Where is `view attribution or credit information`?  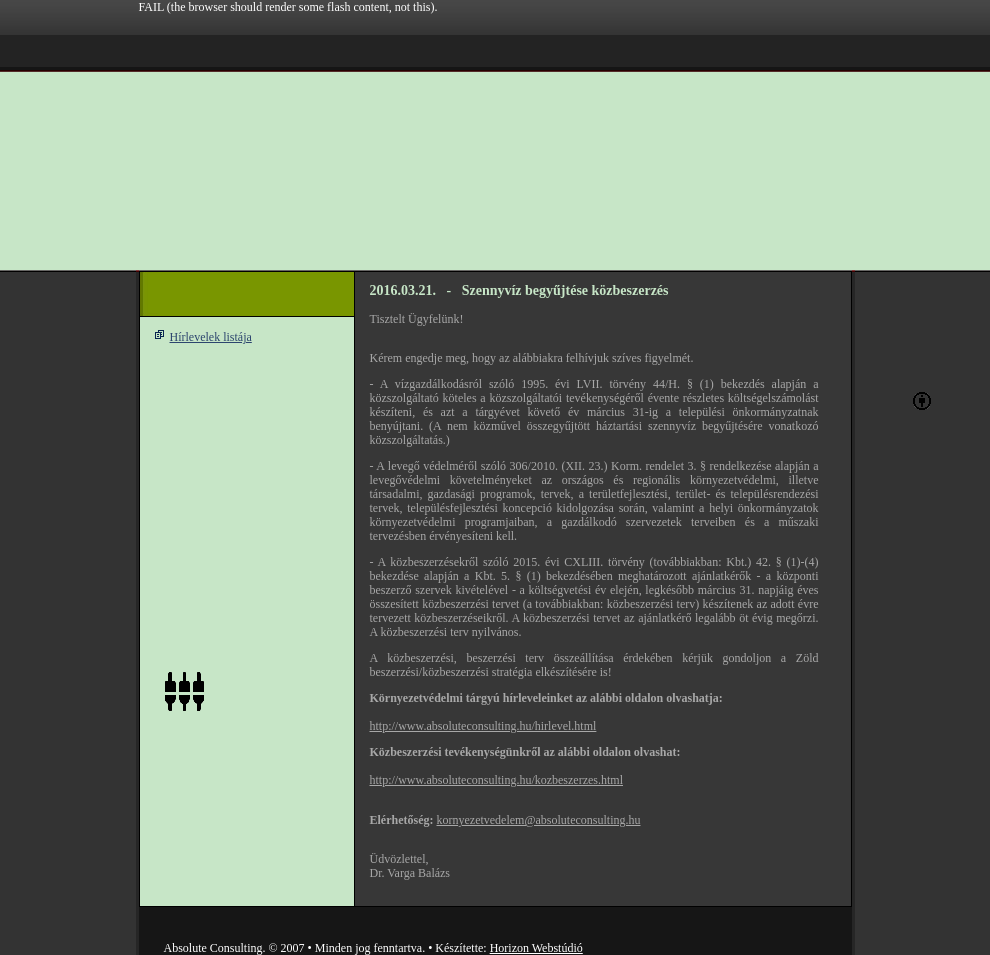 view attribution or credit information is located at coordinates (922, 401).